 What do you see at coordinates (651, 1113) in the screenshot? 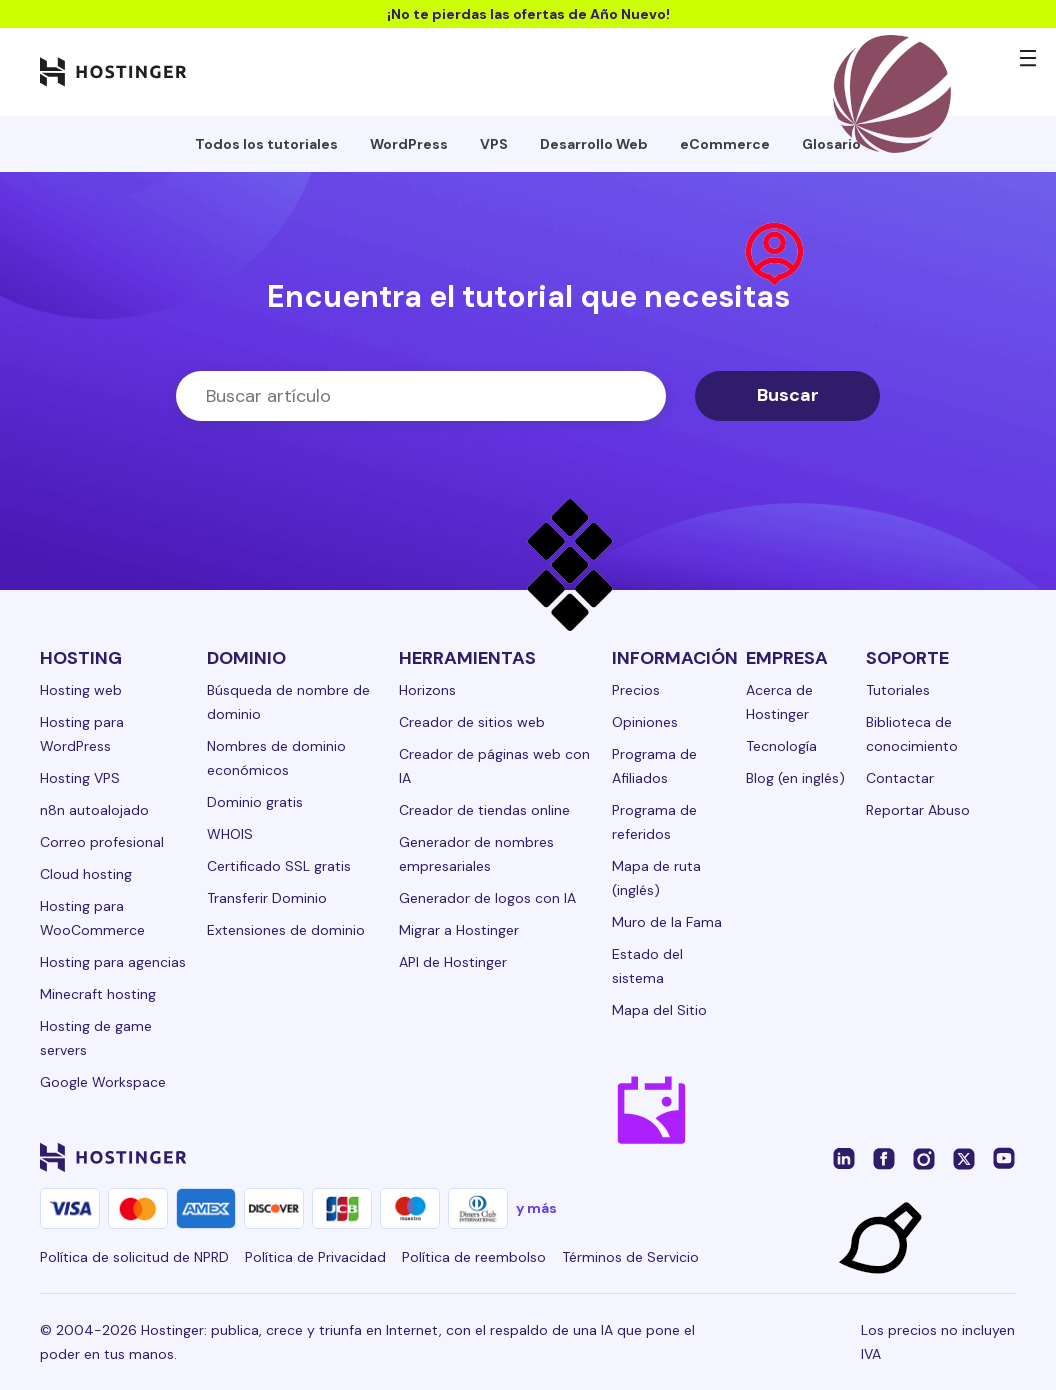
I see `open photo gallery` at bounding box center [651, 1113].